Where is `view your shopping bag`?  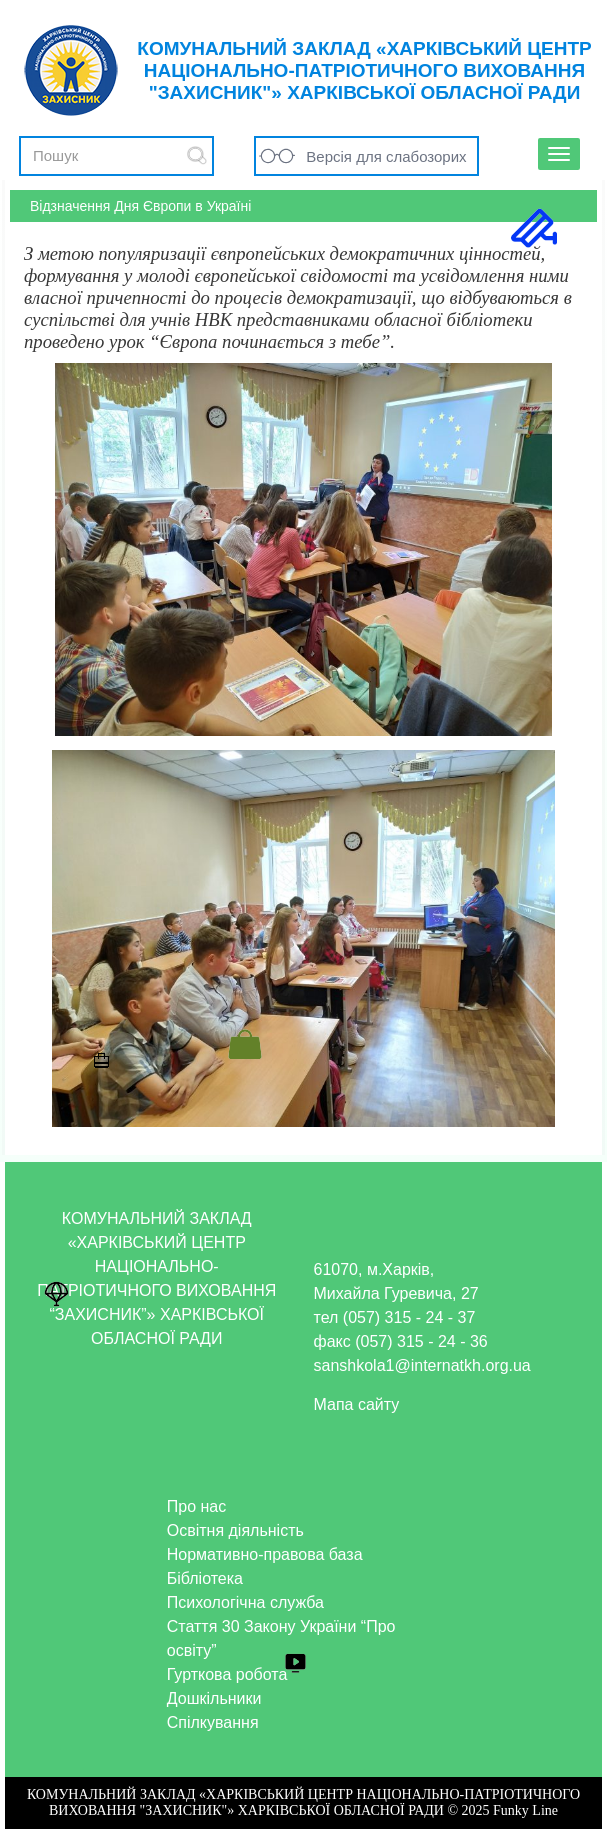
view your shopping bag is located at coordinates (245, 1046).